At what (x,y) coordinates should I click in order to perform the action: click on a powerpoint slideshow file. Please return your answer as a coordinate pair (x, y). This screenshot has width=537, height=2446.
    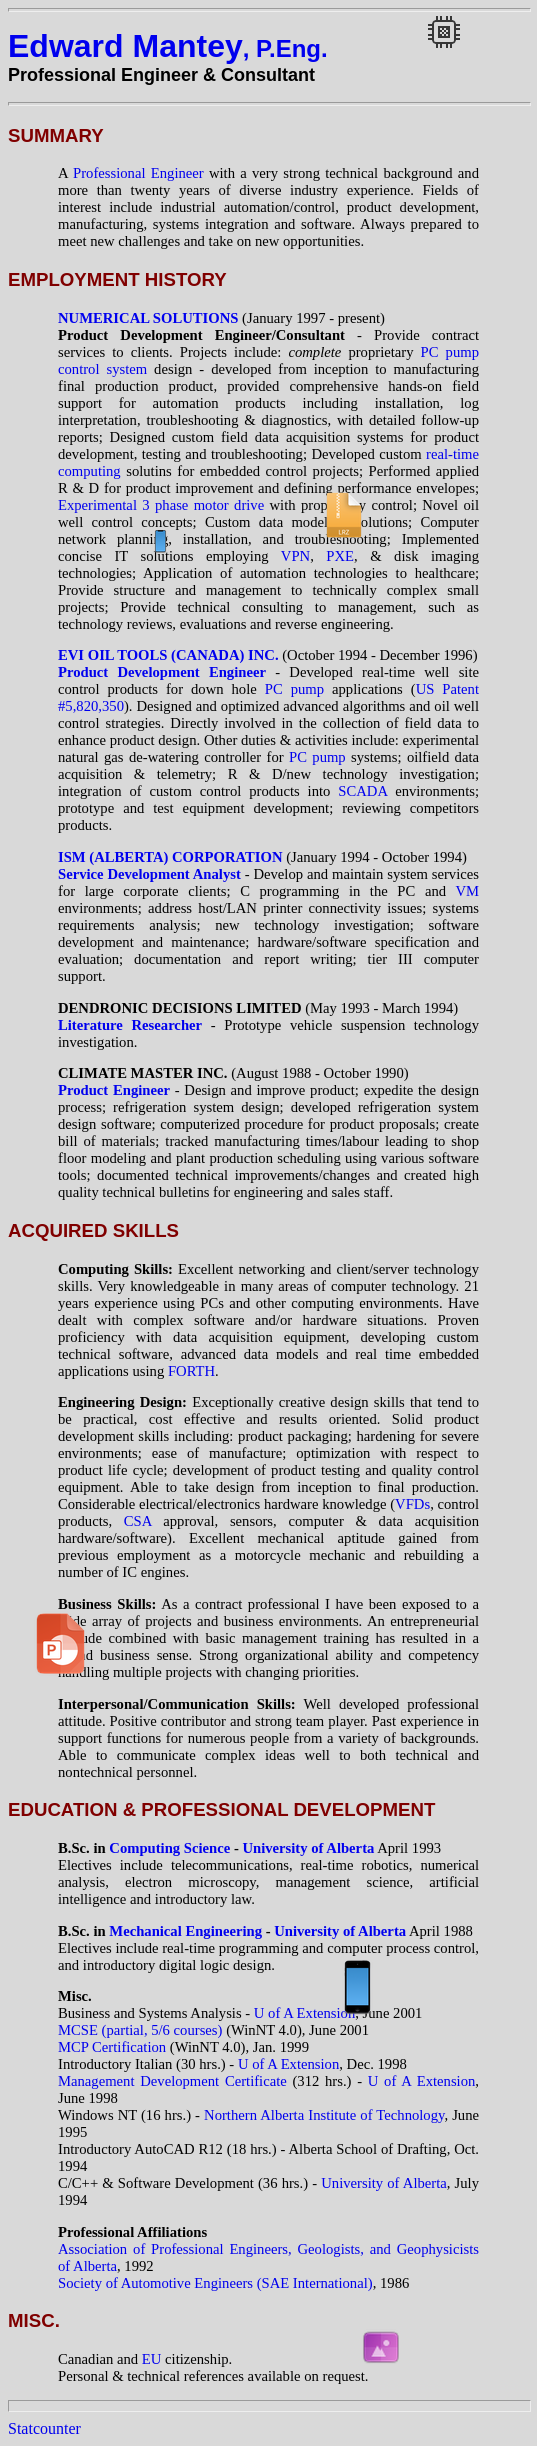
    Looking at the image, I should click on (60, 1643).